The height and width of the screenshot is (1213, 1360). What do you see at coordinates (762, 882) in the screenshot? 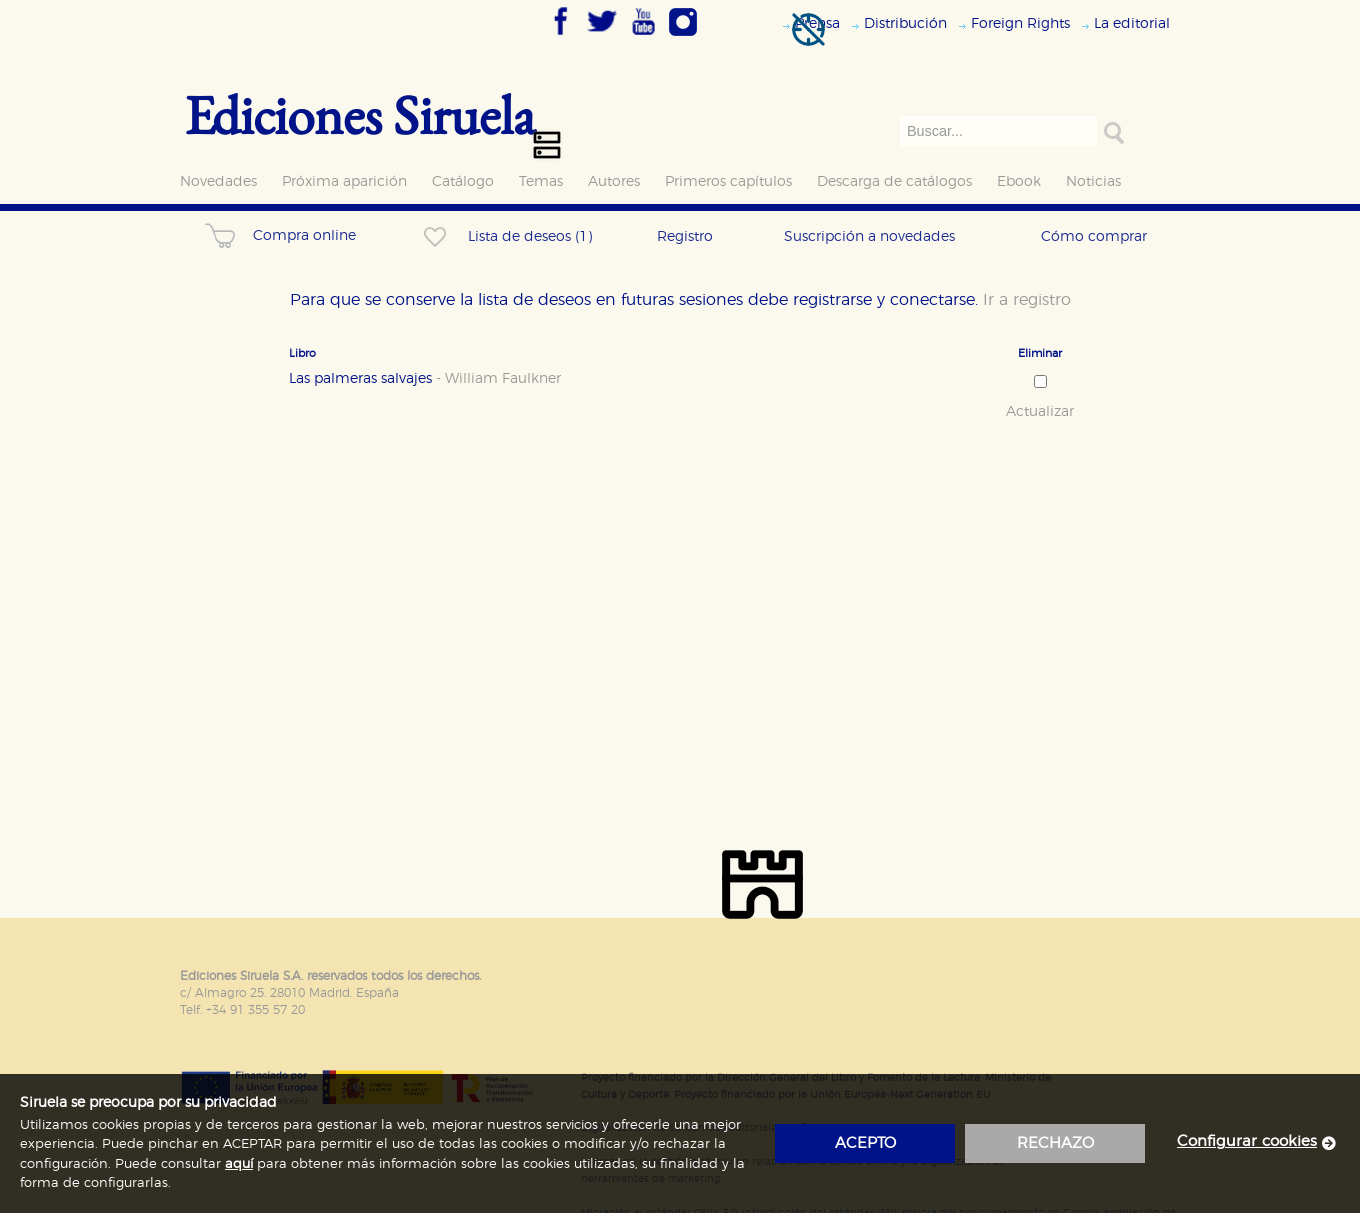
I see `access castle or fortress-themed content` at bounding box center [762, 882].